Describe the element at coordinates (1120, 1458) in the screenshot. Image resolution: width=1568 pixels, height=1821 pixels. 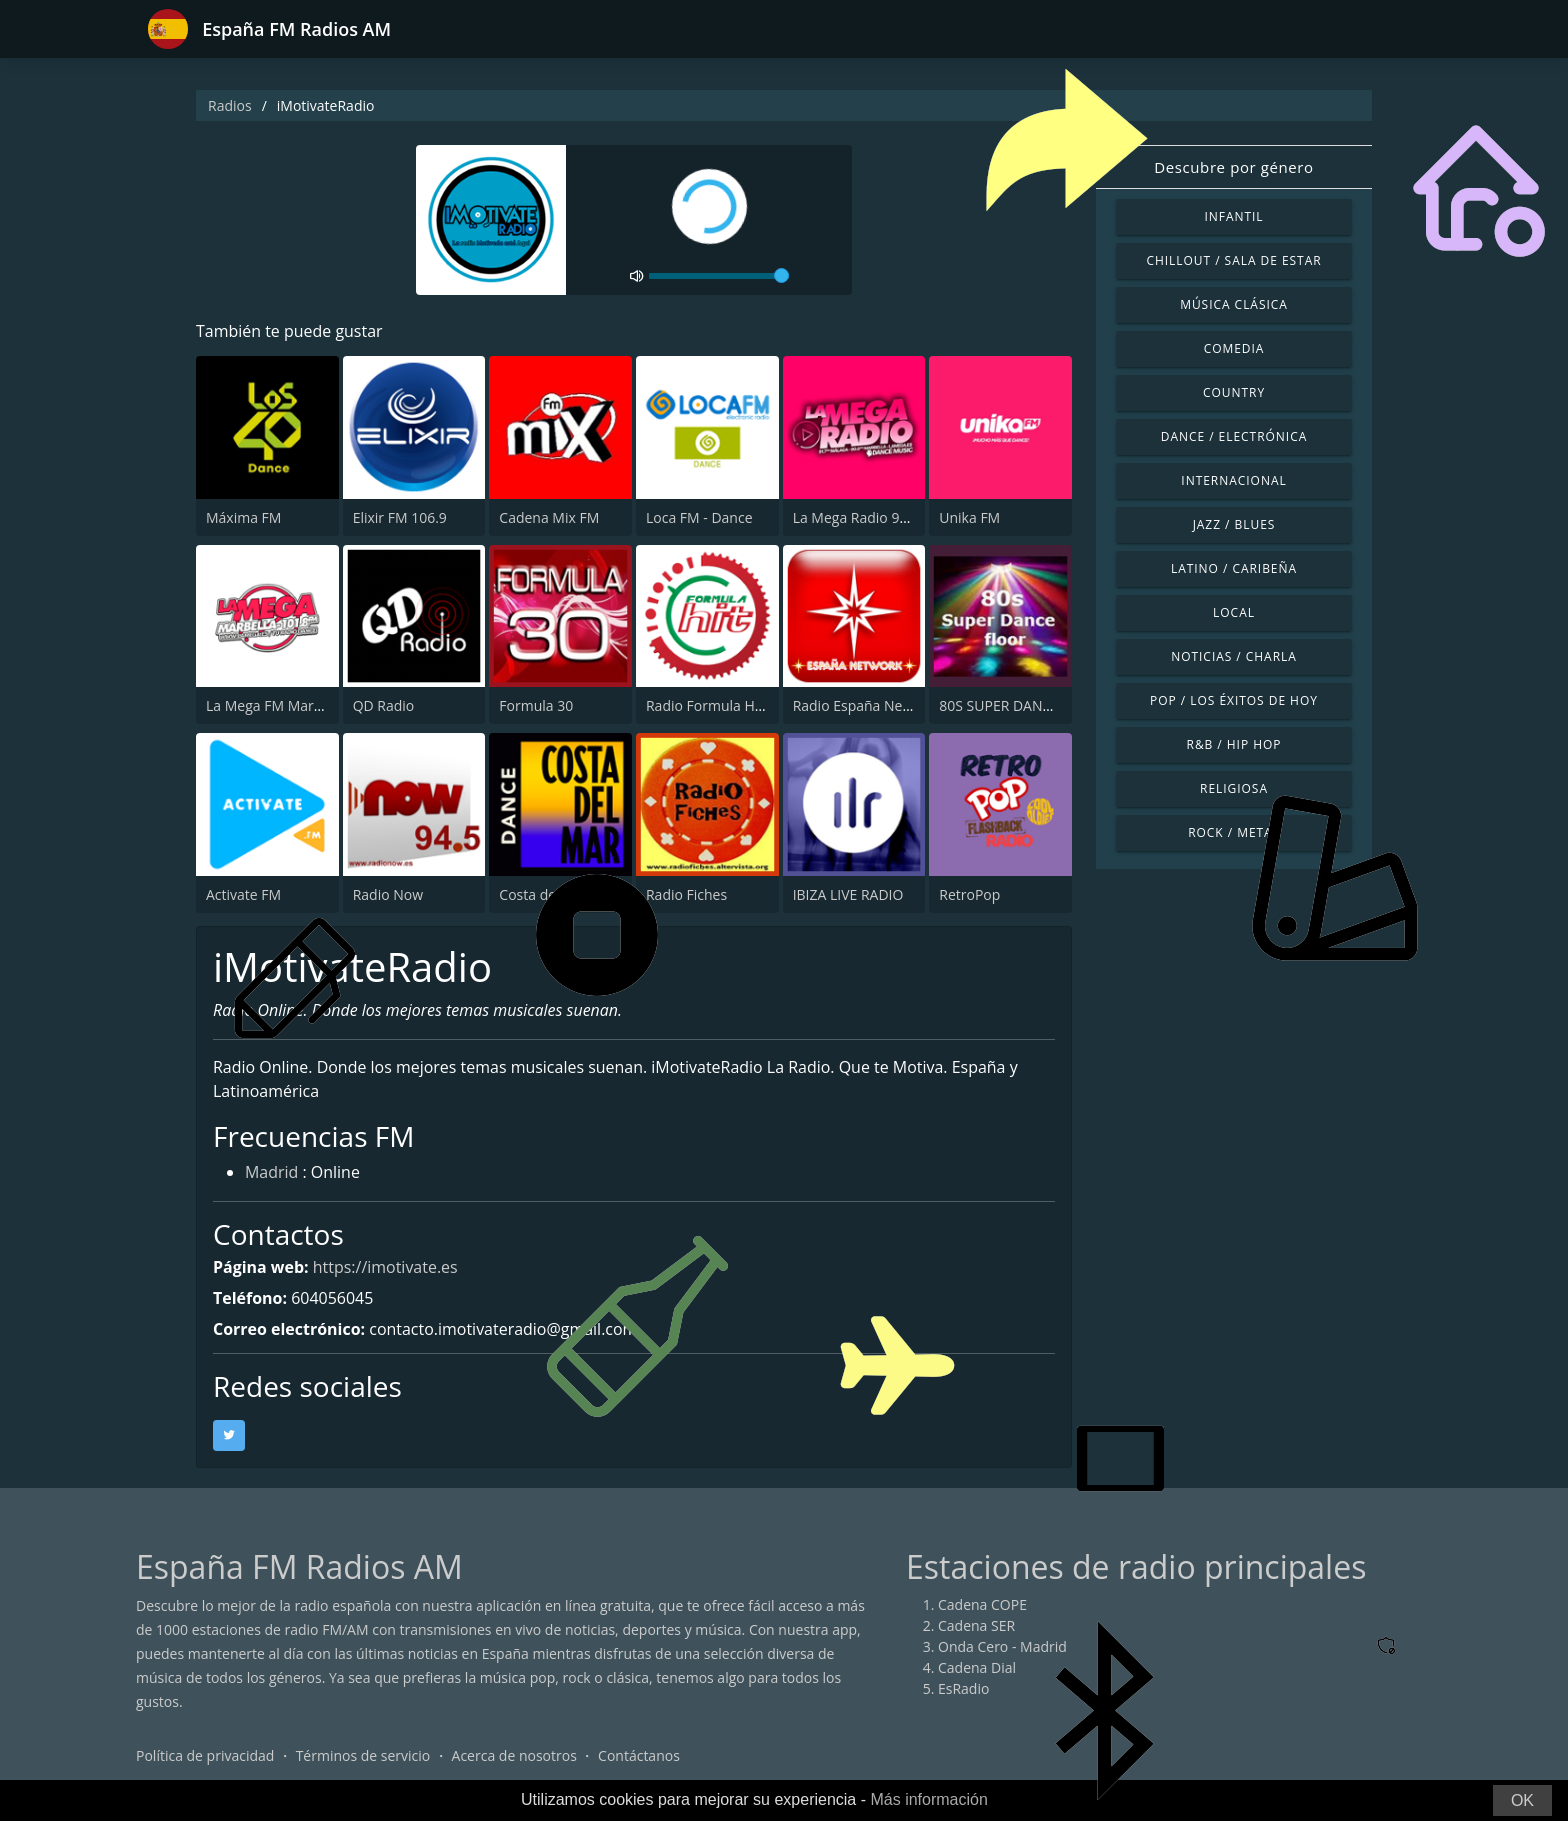
I see `switch to landscape mode` at that location.